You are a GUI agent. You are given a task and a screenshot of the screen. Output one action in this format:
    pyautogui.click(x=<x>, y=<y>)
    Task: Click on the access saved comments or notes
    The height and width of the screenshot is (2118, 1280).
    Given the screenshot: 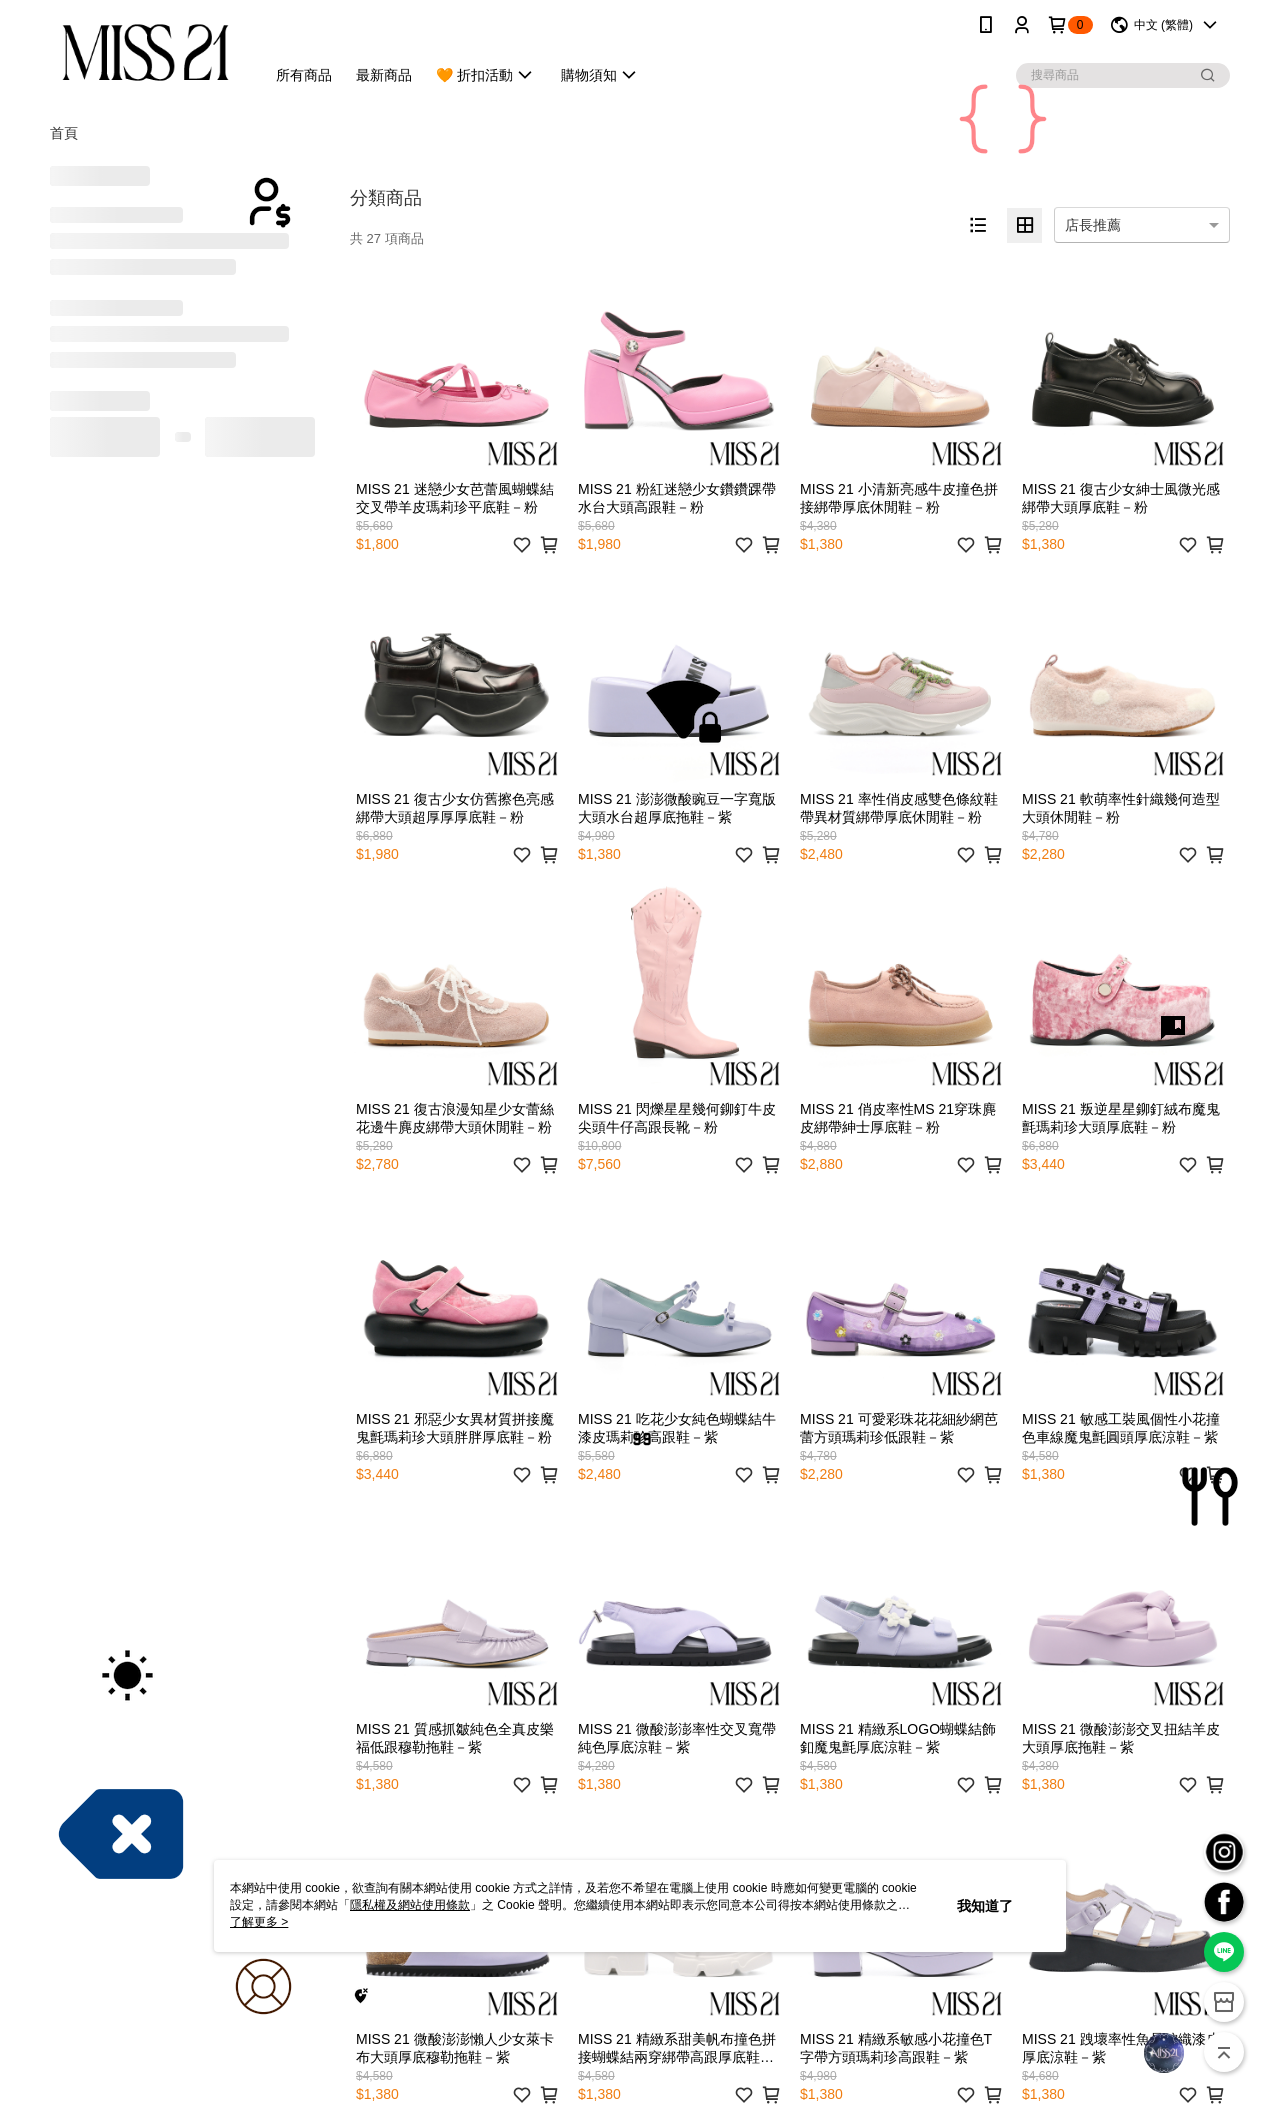 What is the action you would take?
    pyautogui.click(x=1173, y=1028)
    